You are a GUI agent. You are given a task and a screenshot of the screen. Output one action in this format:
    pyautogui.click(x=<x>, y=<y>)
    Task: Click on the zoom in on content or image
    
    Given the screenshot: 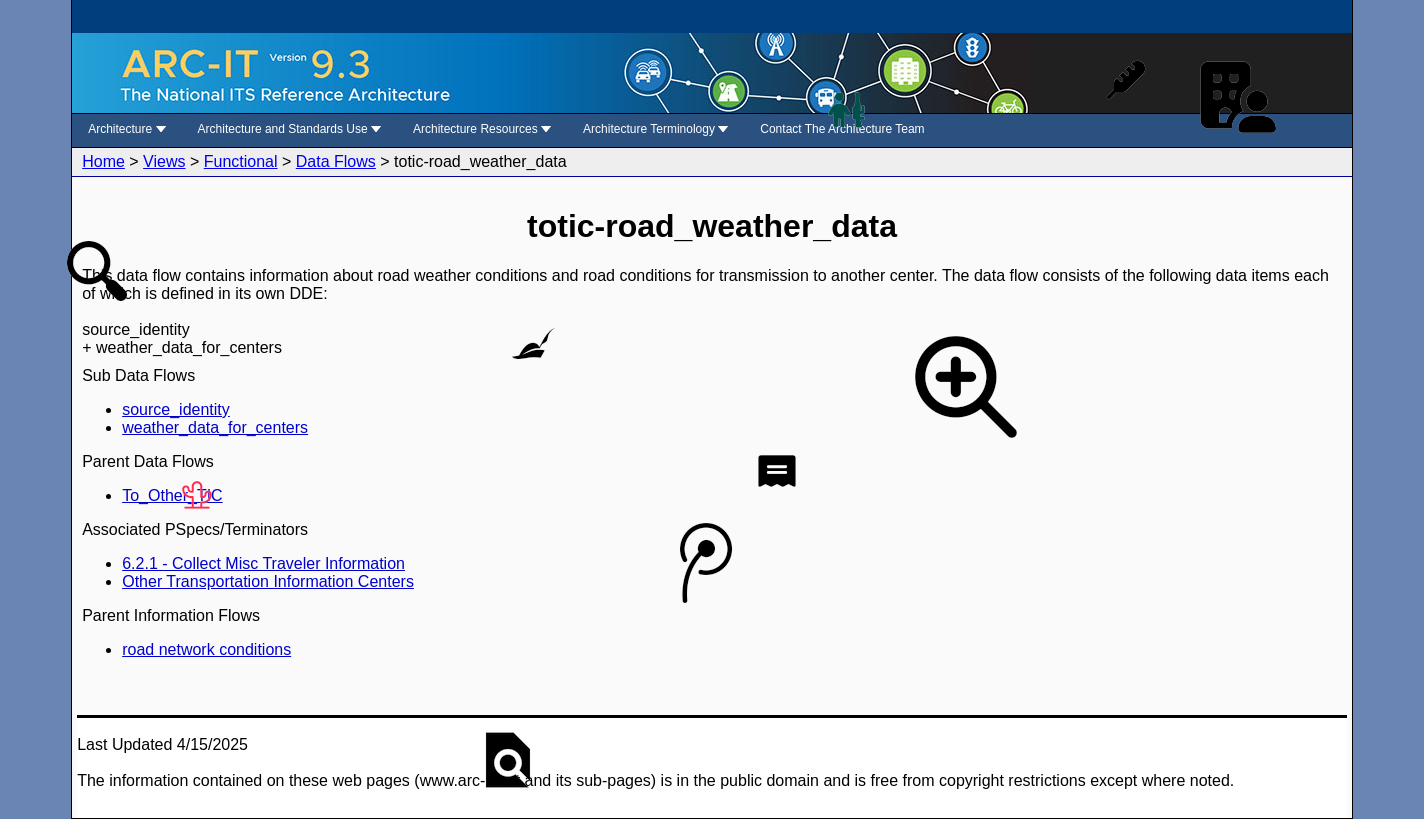 What is the action you would take?
    pyautogui.click(x=966, y=387)
    